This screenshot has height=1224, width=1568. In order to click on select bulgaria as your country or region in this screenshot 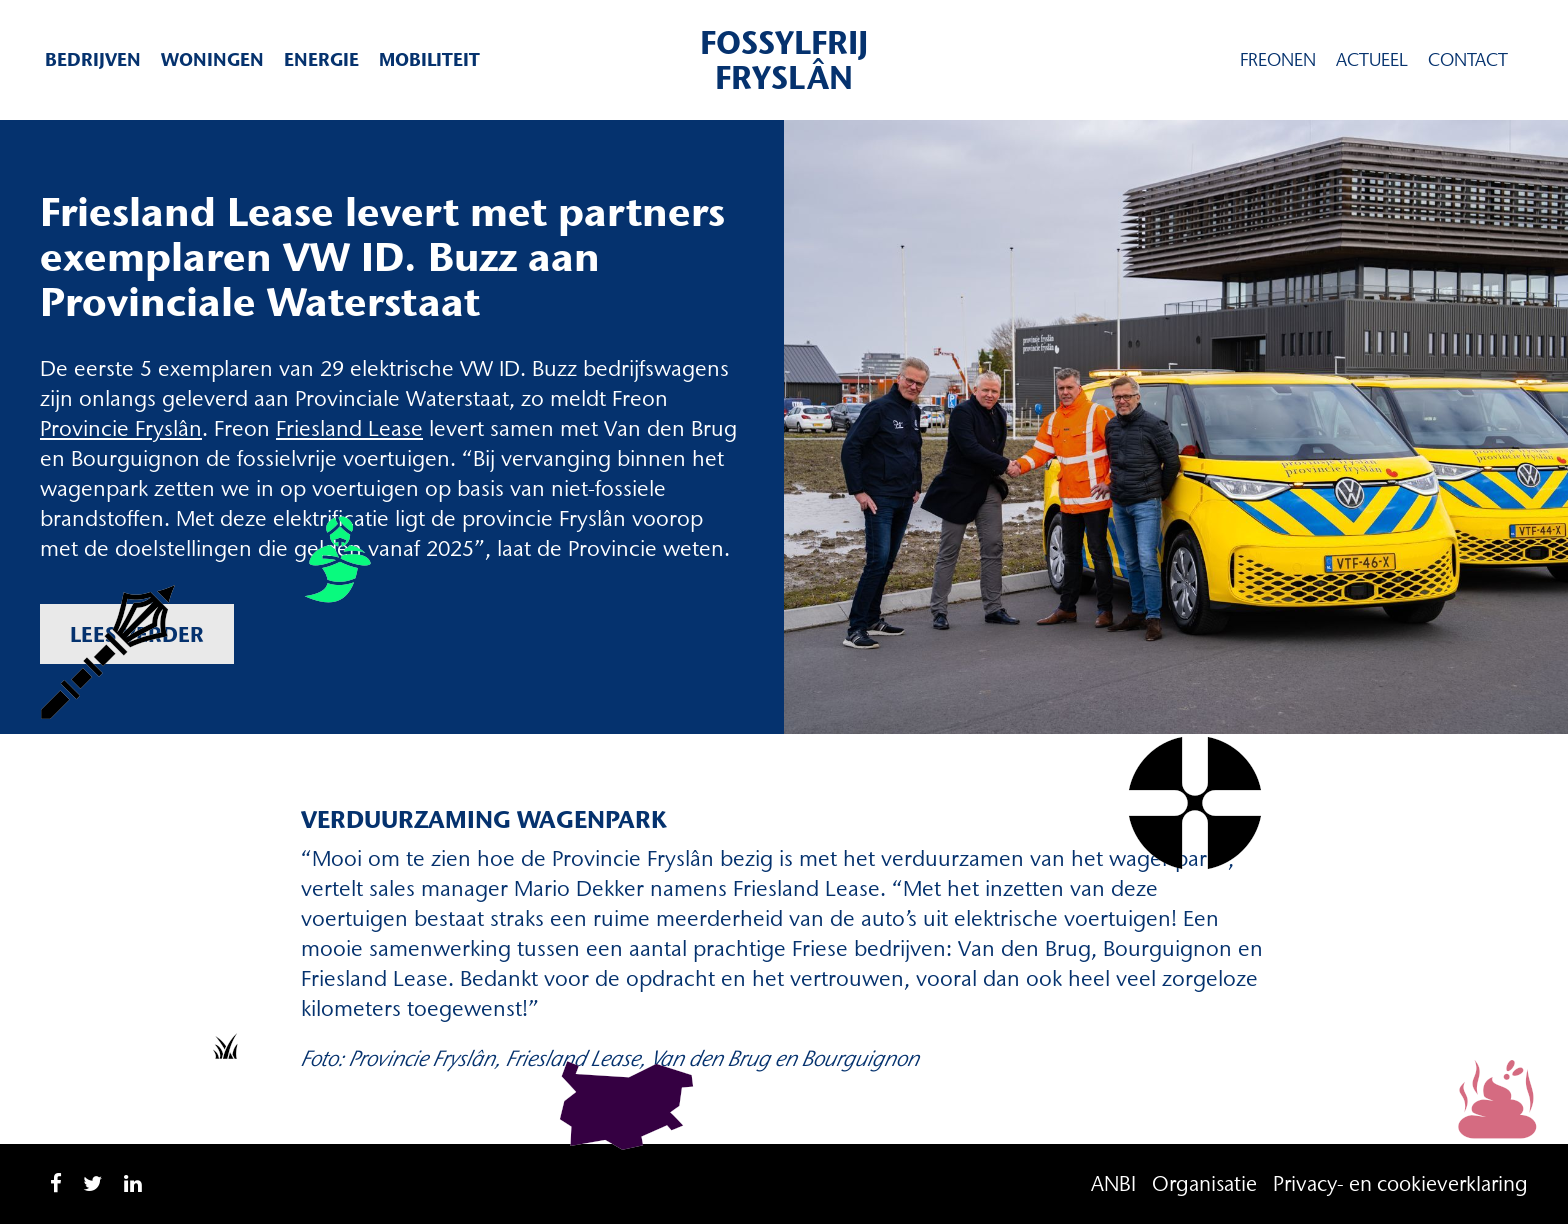, I will do `click(626, 1105)`.